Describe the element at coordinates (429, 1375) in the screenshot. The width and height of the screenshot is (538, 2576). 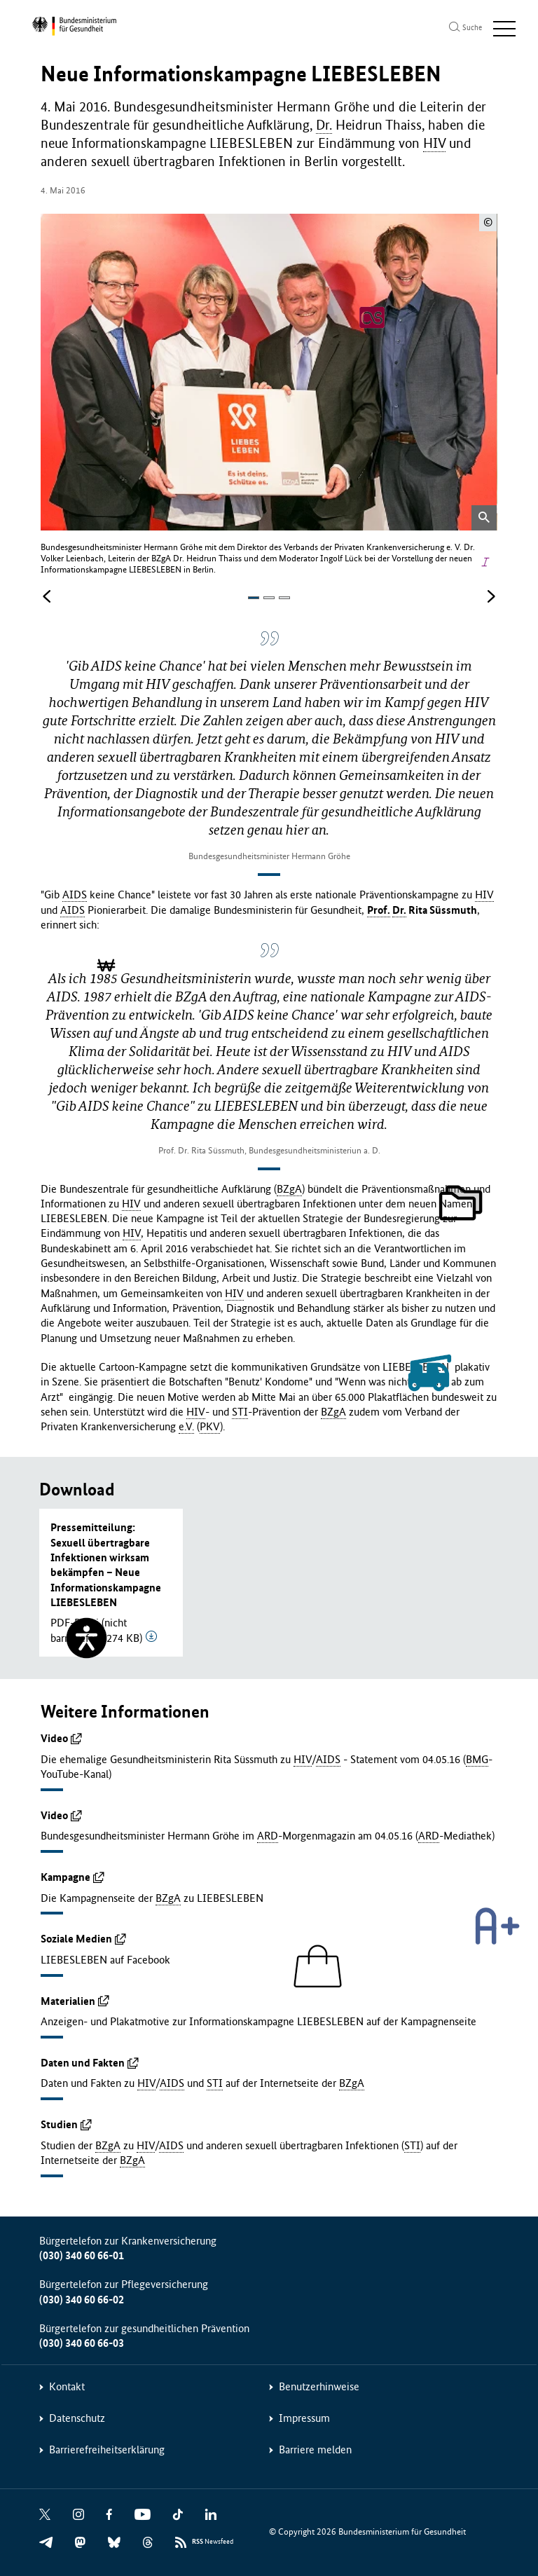
I see `request roadside assistance or towing` at that location.